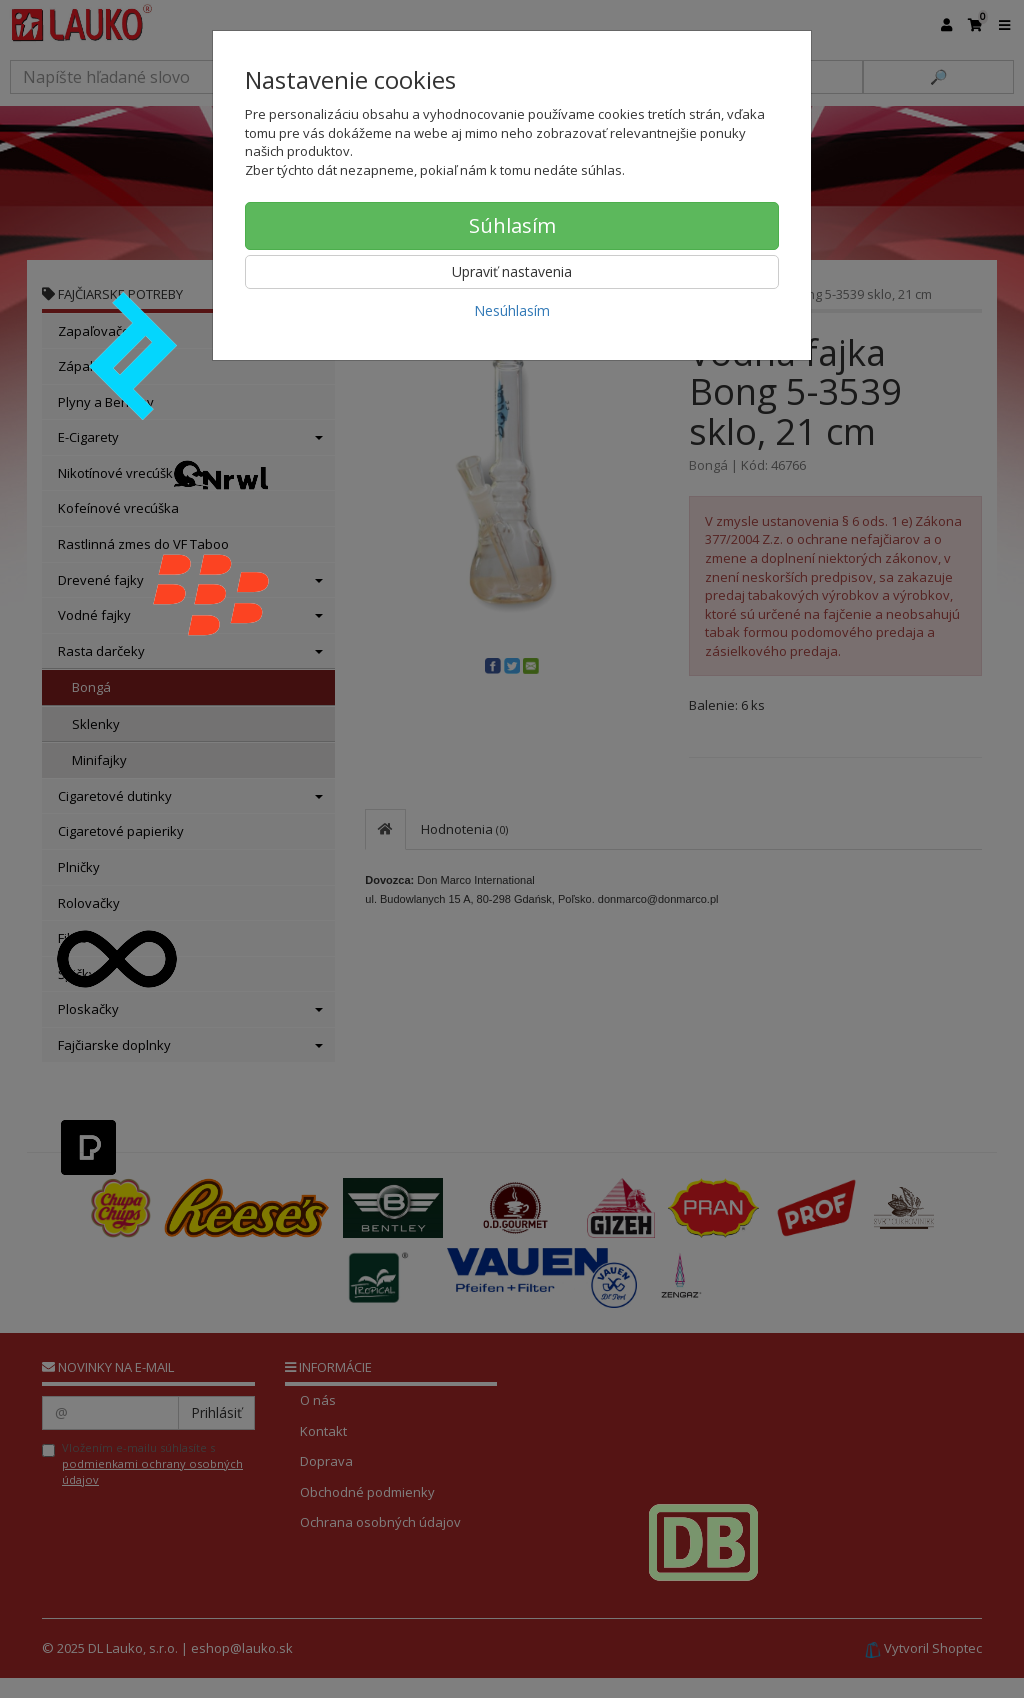 This screenshot has height=1698, width=1024. I want to click on blackberry brand logo, so click(211, 595).